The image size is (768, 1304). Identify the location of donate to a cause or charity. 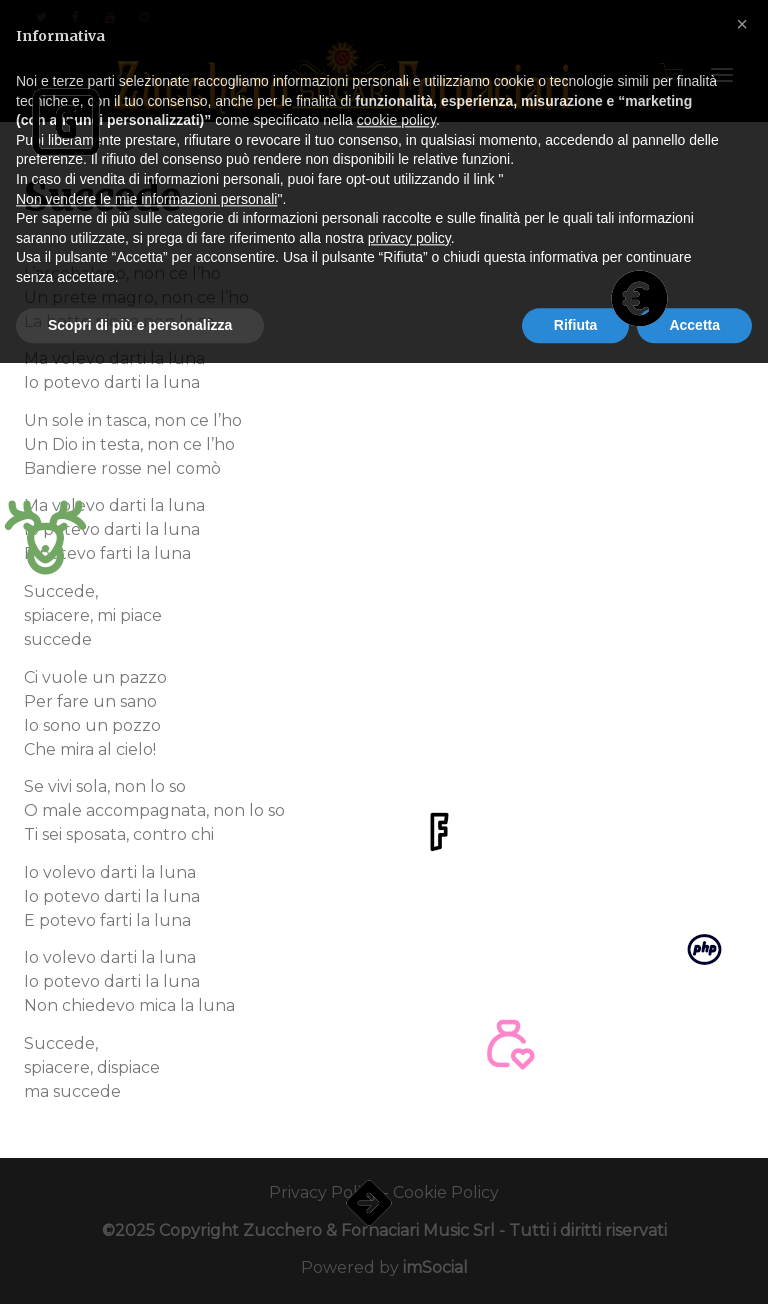
(508, 1043).